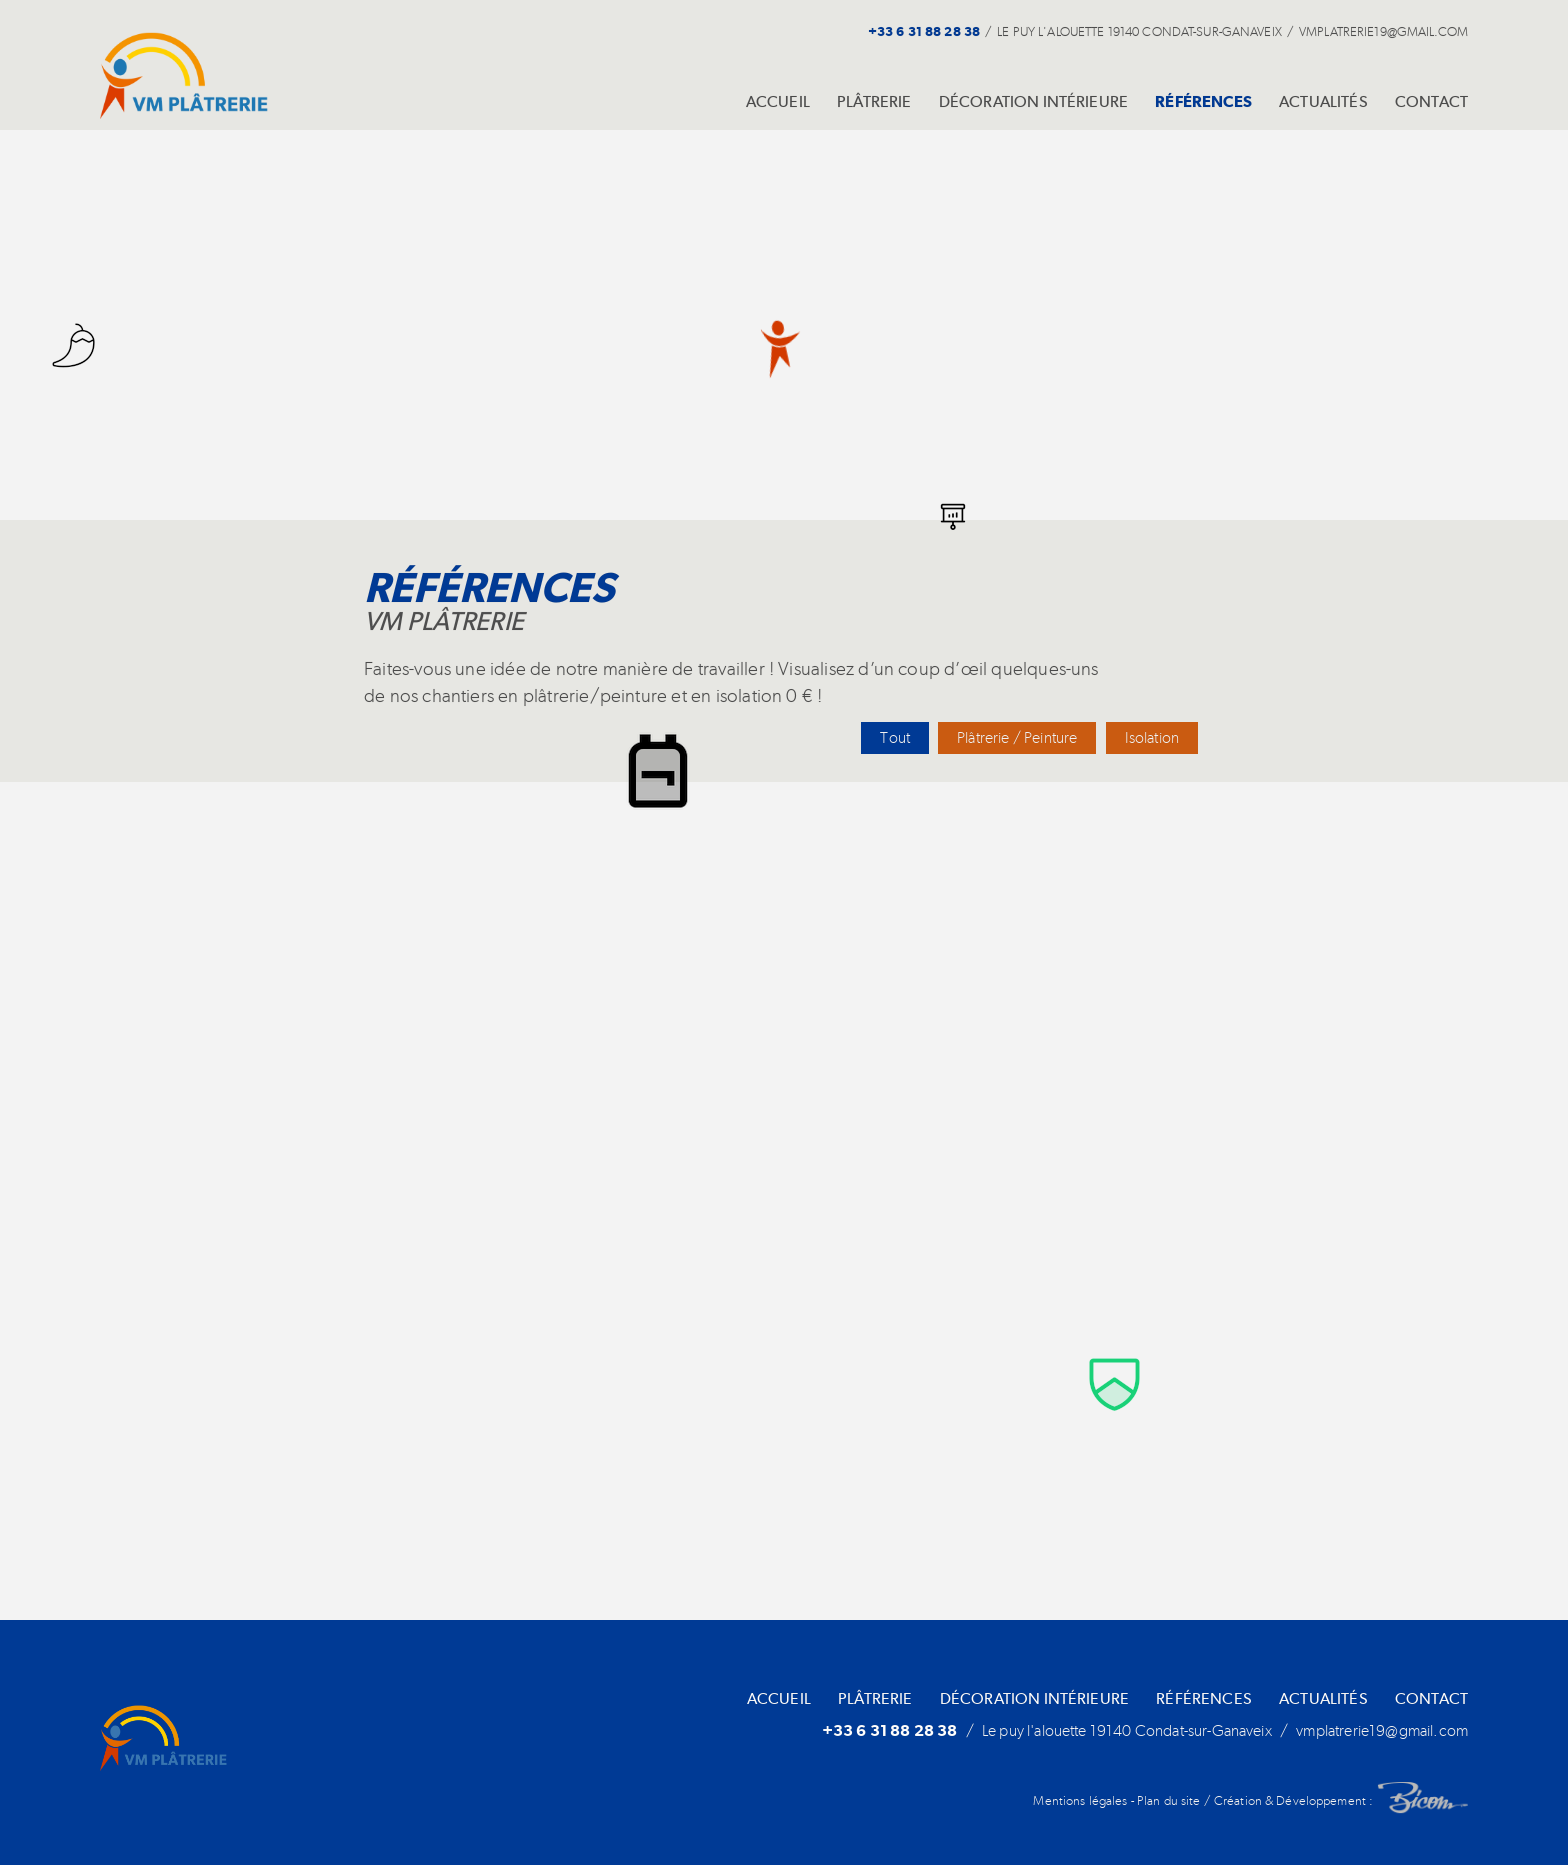 The image size is (1568, 1865). I want to click on access security or protection settings, so click(1114, 1381).